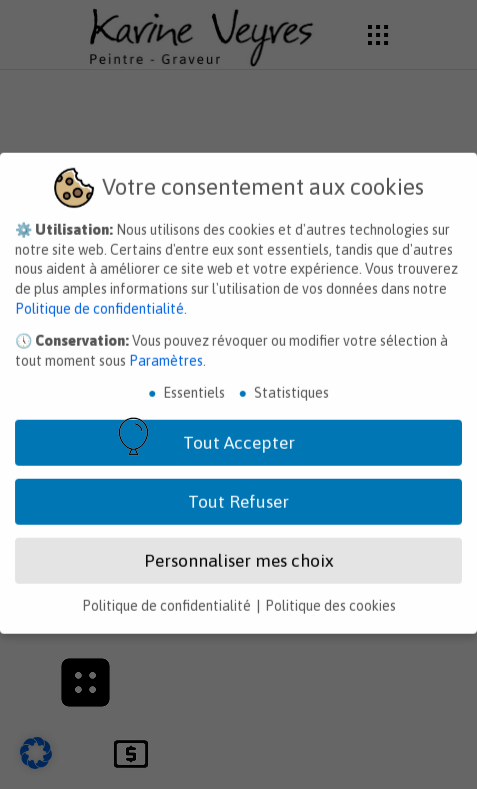 The width and height of the screenshot is (477, 789). I want to click on find nearby ATMs or cash machines, so click(131, 754).